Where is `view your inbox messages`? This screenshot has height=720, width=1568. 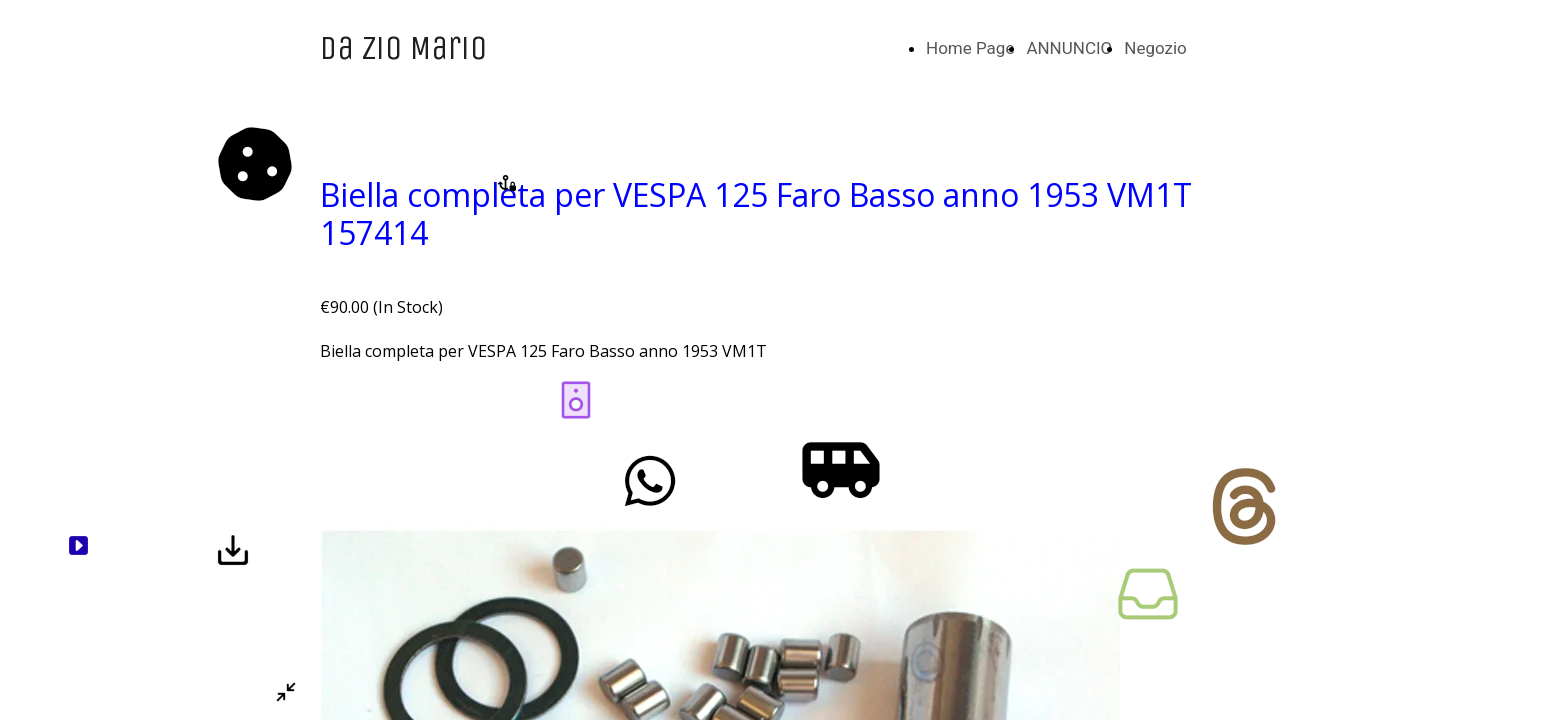 view your inbox messages is located at coordinates (1148, 594).